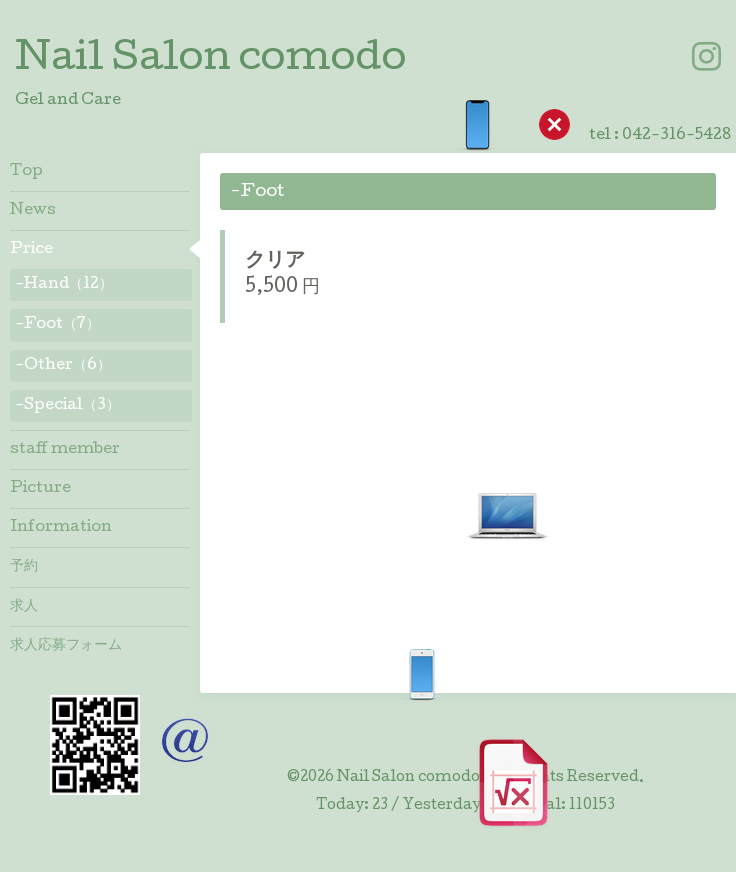 The image size is (736, 872). I want to click on iPhone 12 mini device icon, so click(477, 125).